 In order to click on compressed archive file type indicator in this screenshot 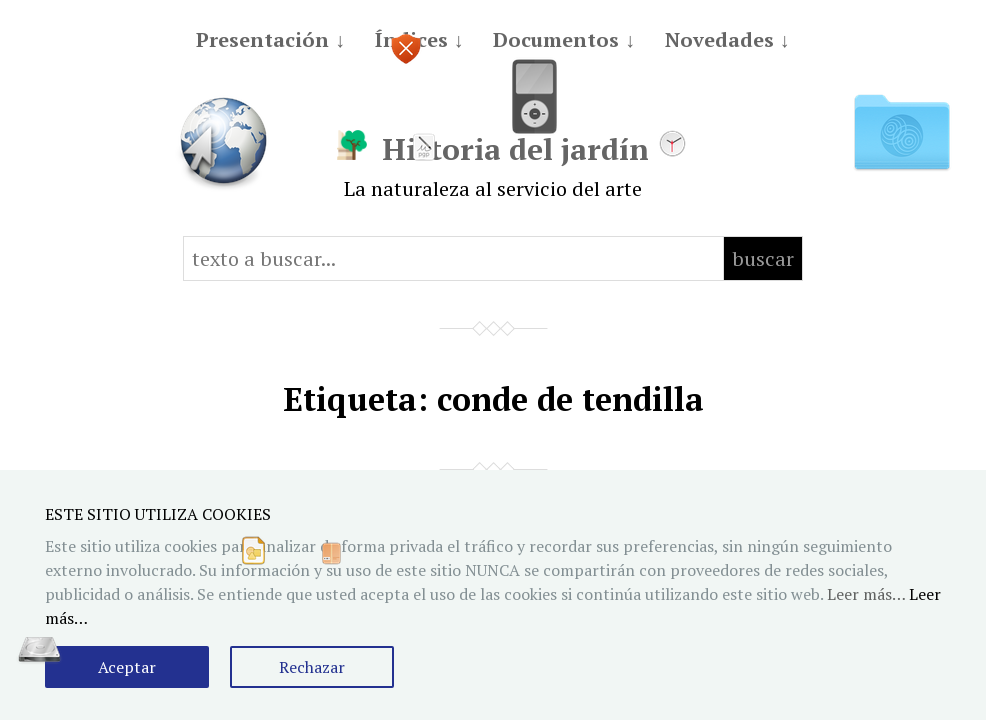, I will do `click(331, 553)`.